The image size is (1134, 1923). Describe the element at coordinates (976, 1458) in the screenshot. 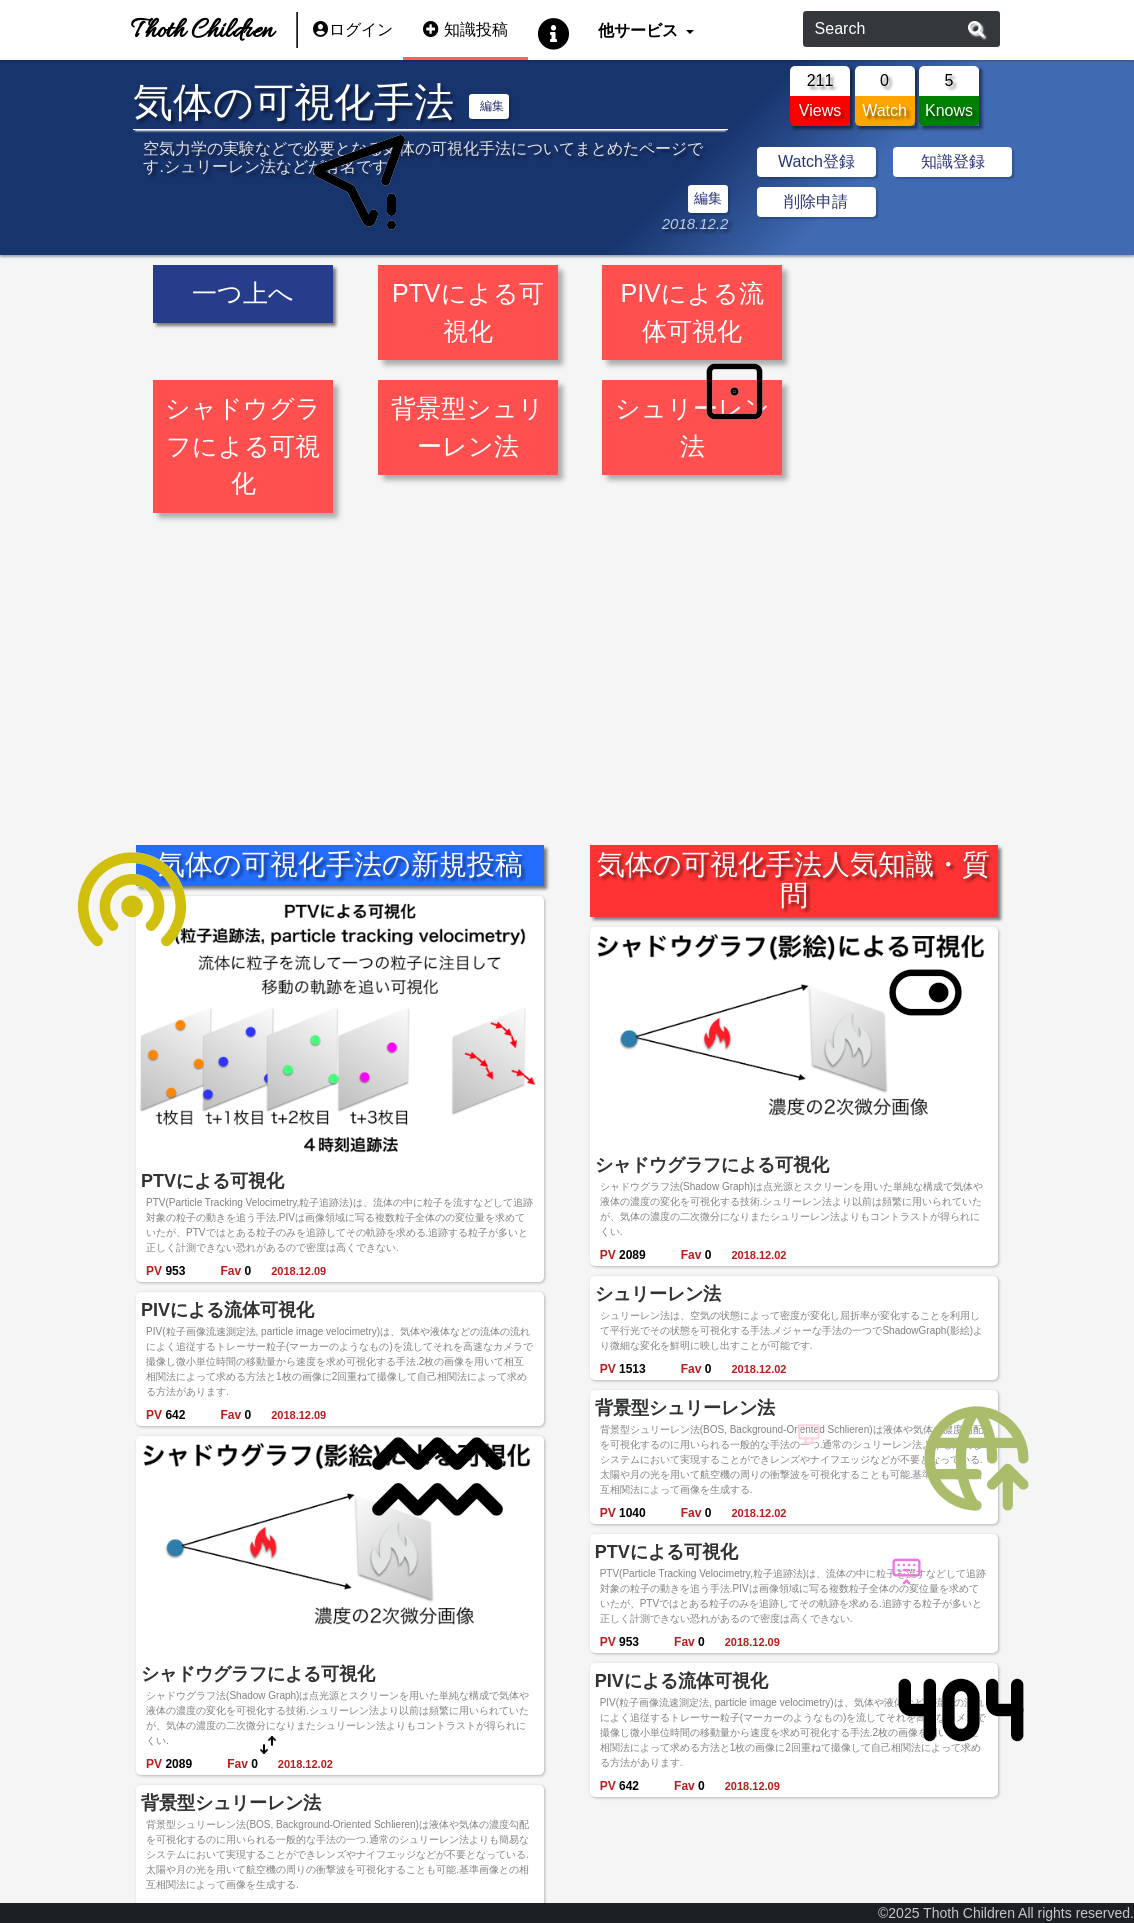

I see `upload content to the web` at that location.